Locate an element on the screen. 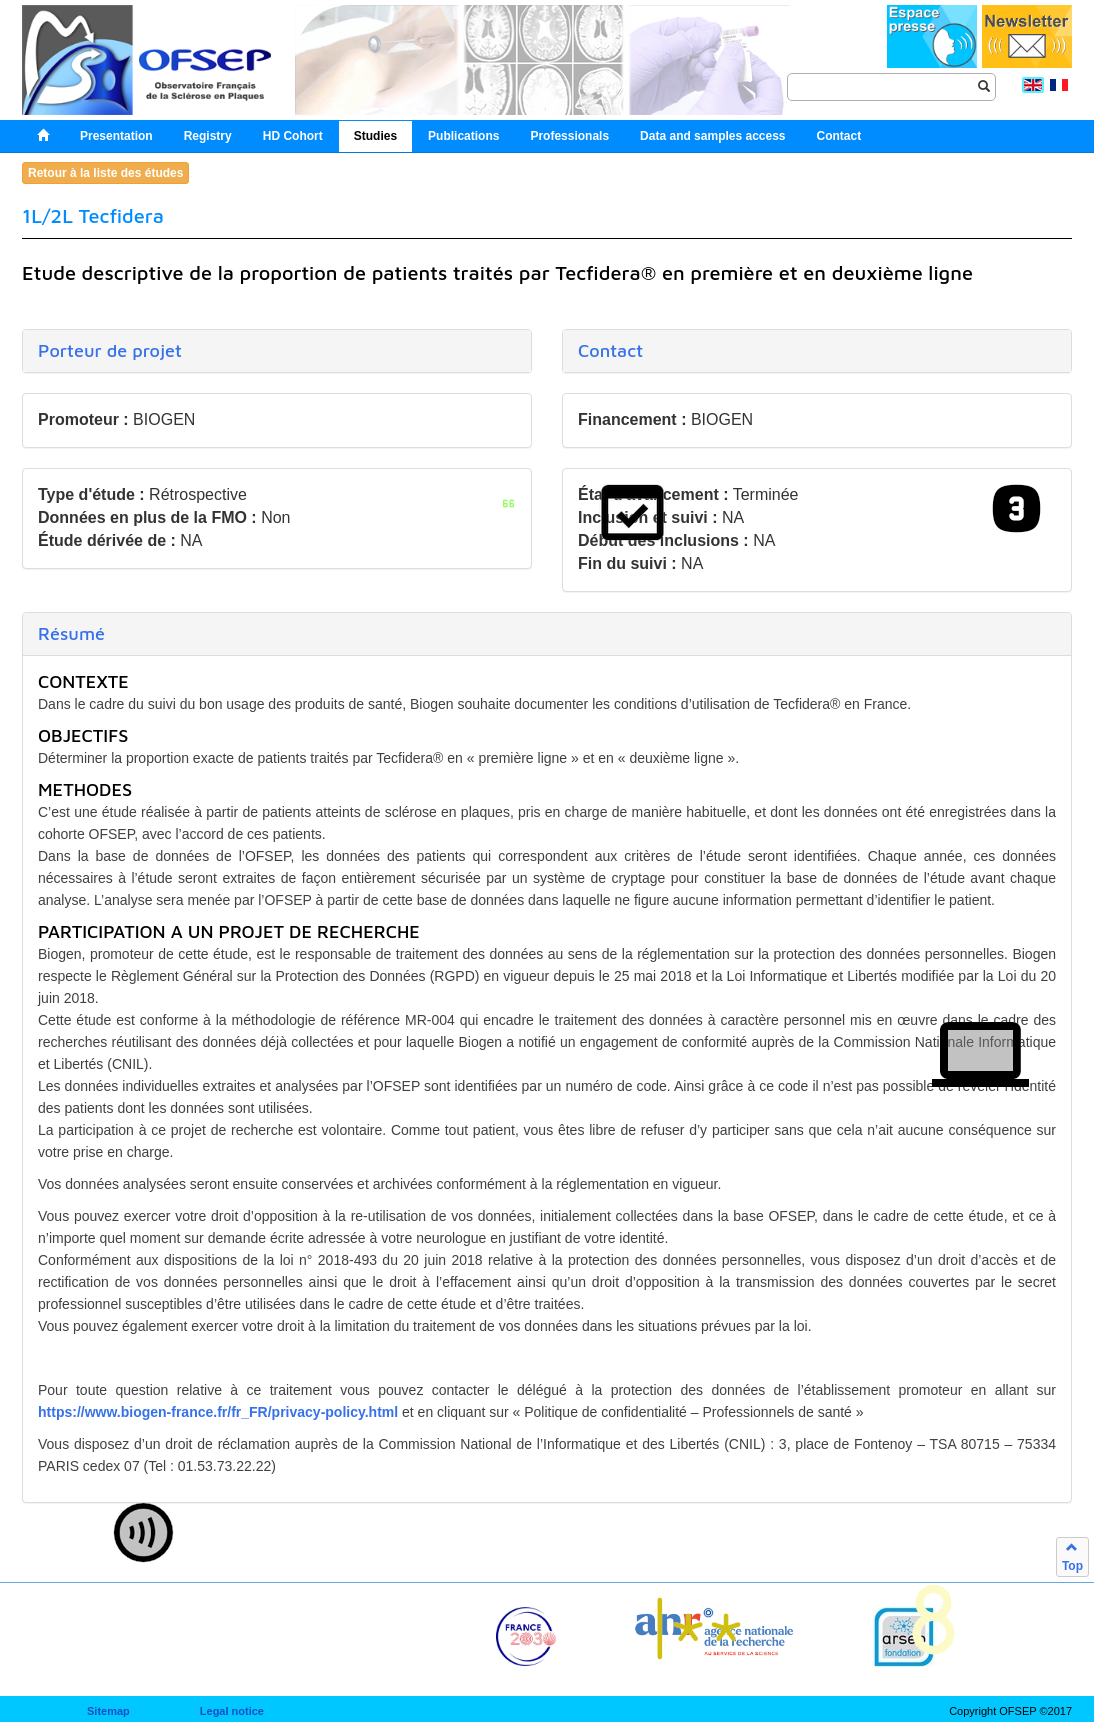  indicates step 3 in a multi-step process is located at coordinates (1016, 508).